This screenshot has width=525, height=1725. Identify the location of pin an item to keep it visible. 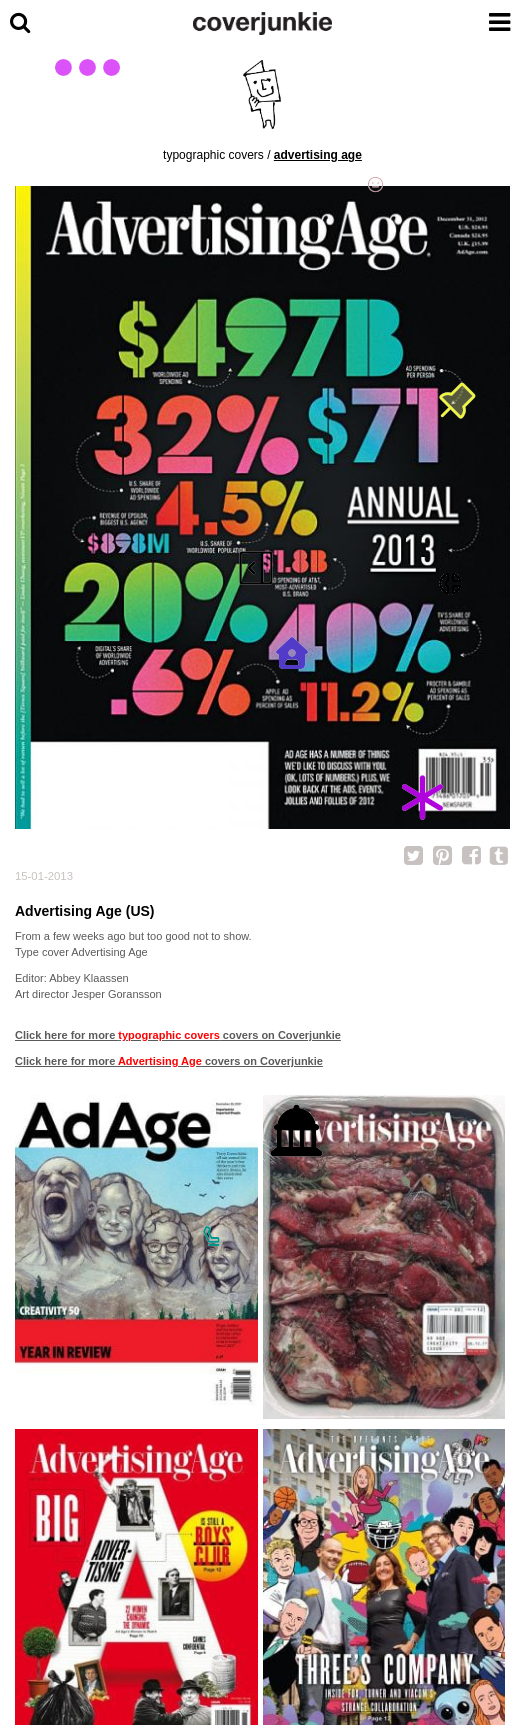
(456, 402).